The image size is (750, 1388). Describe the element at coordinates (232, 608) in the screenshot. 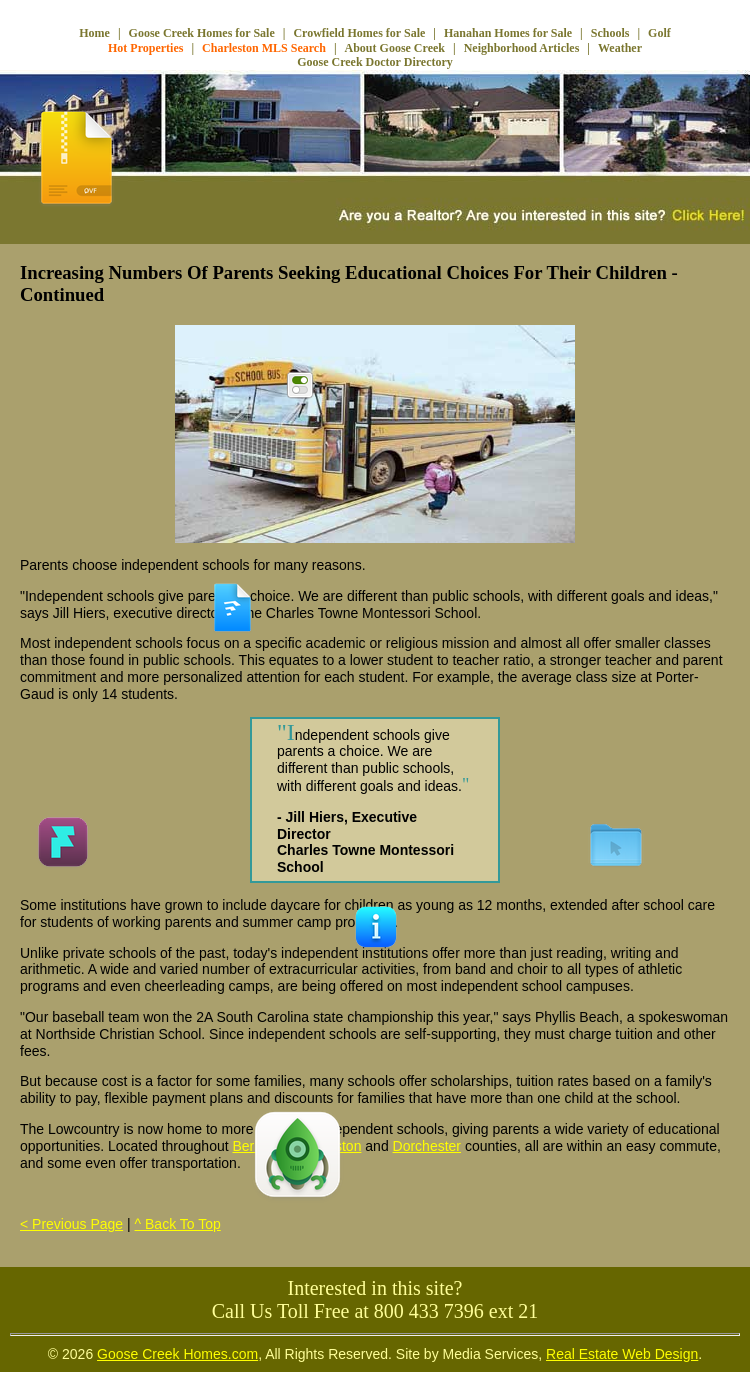

I see `a SketchUp file (.skp) in your file system` at that location.